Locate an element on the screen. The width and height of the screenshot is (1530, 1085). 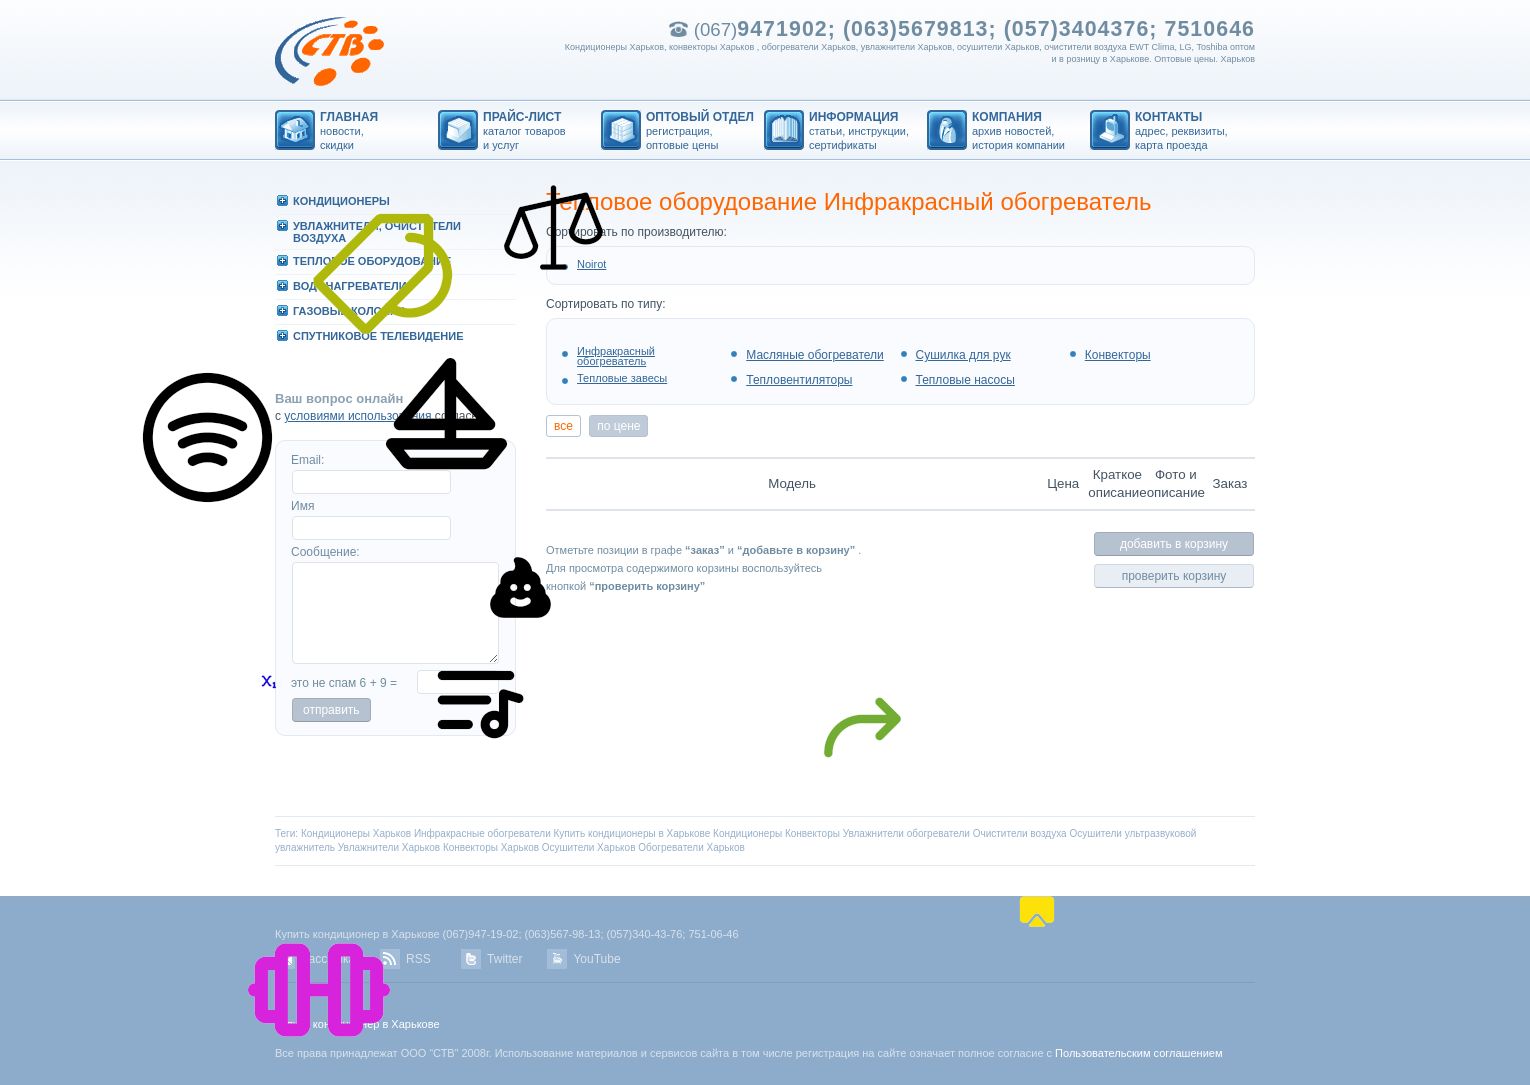
access marine or boating features is located at coordinates (446, 420).